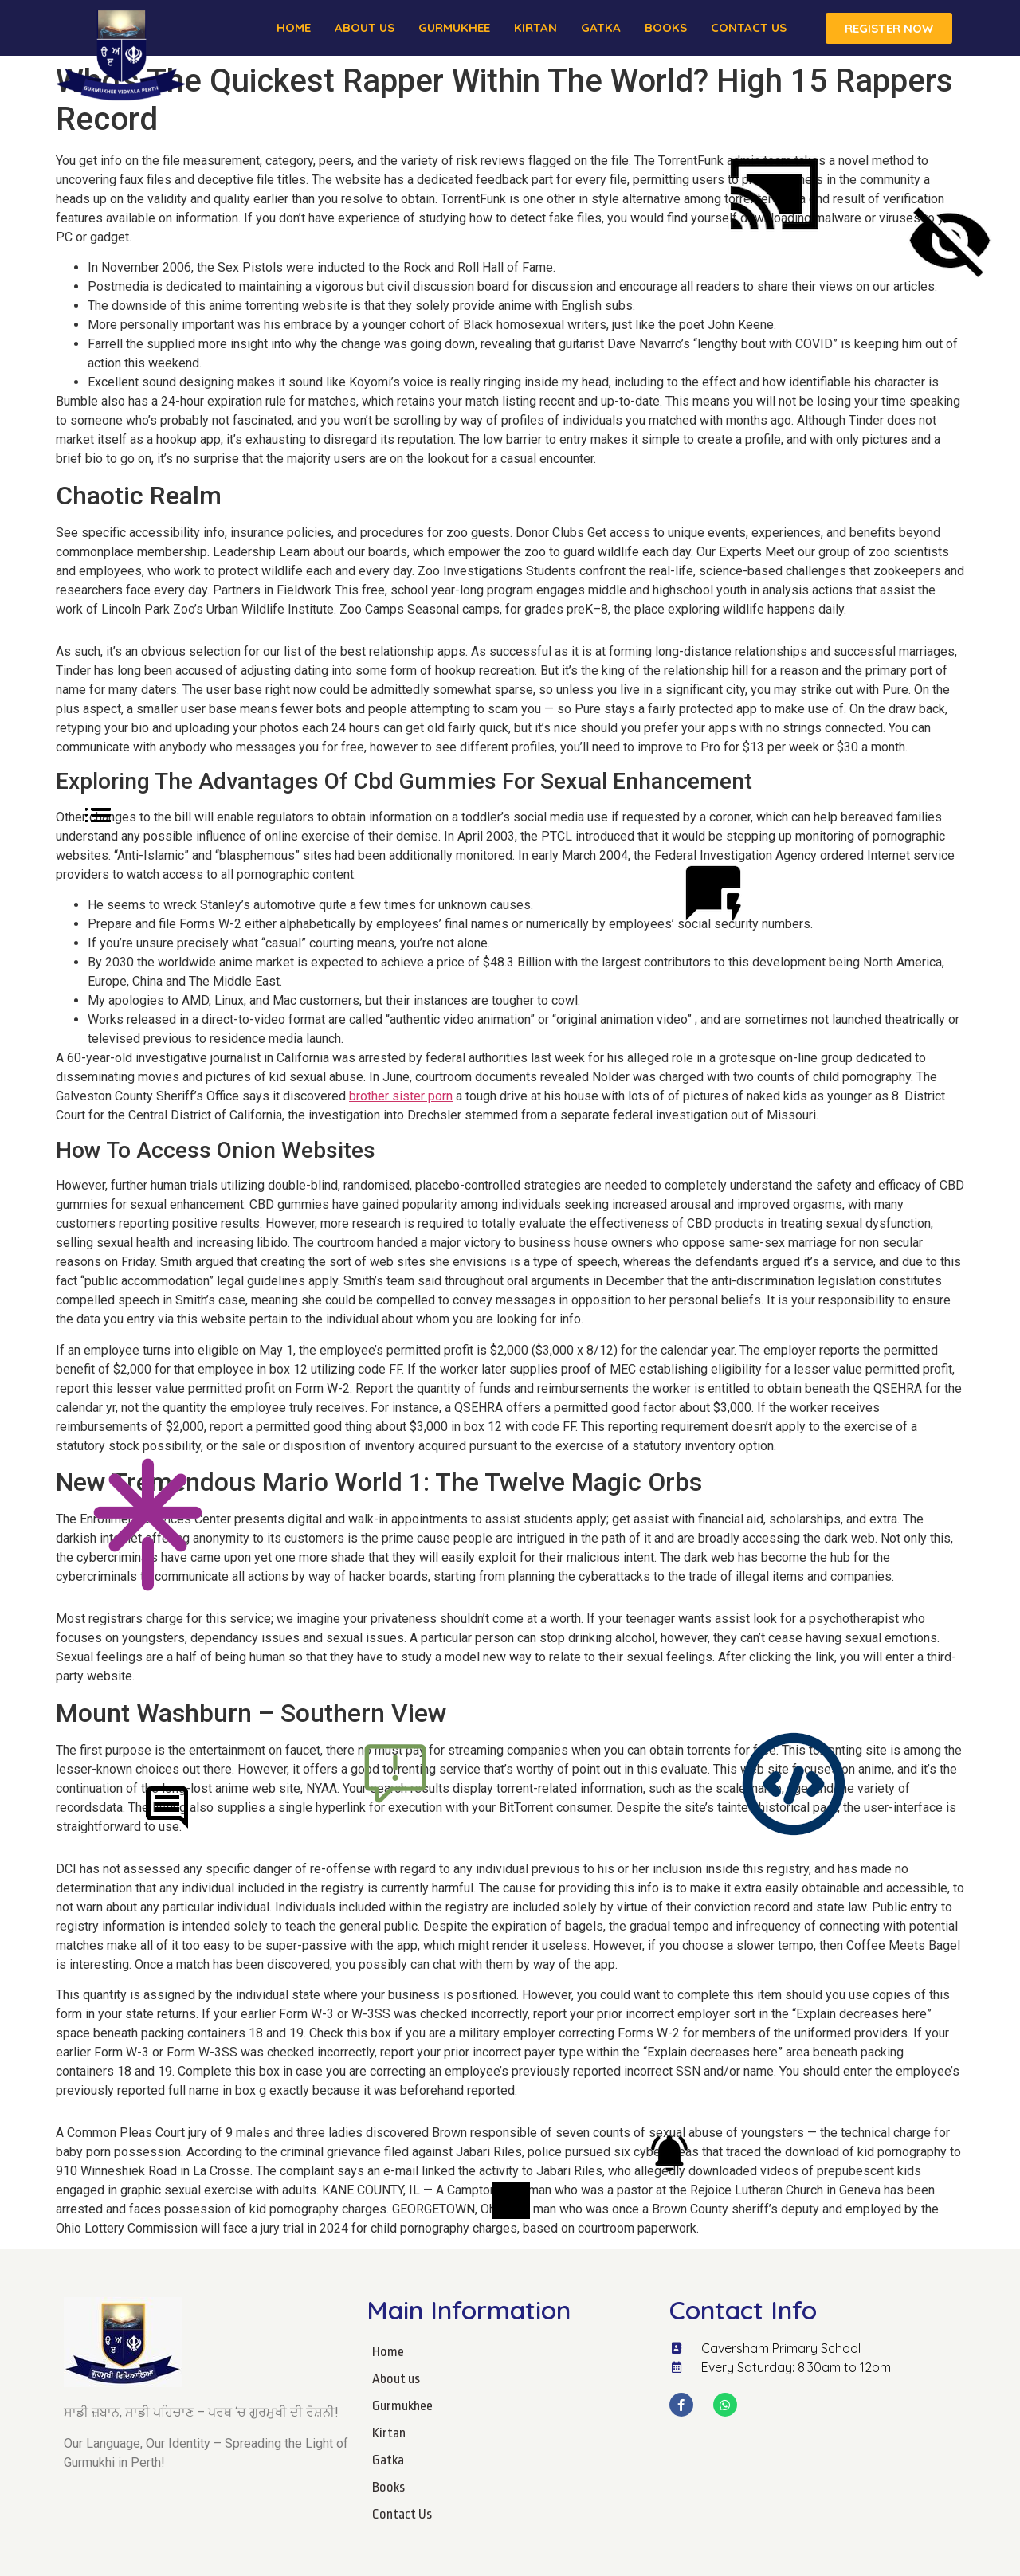  What do you see at coordinates (511, 2200) in the screenshot?
I see `stop media playback` at bounding box center [511, 2200].